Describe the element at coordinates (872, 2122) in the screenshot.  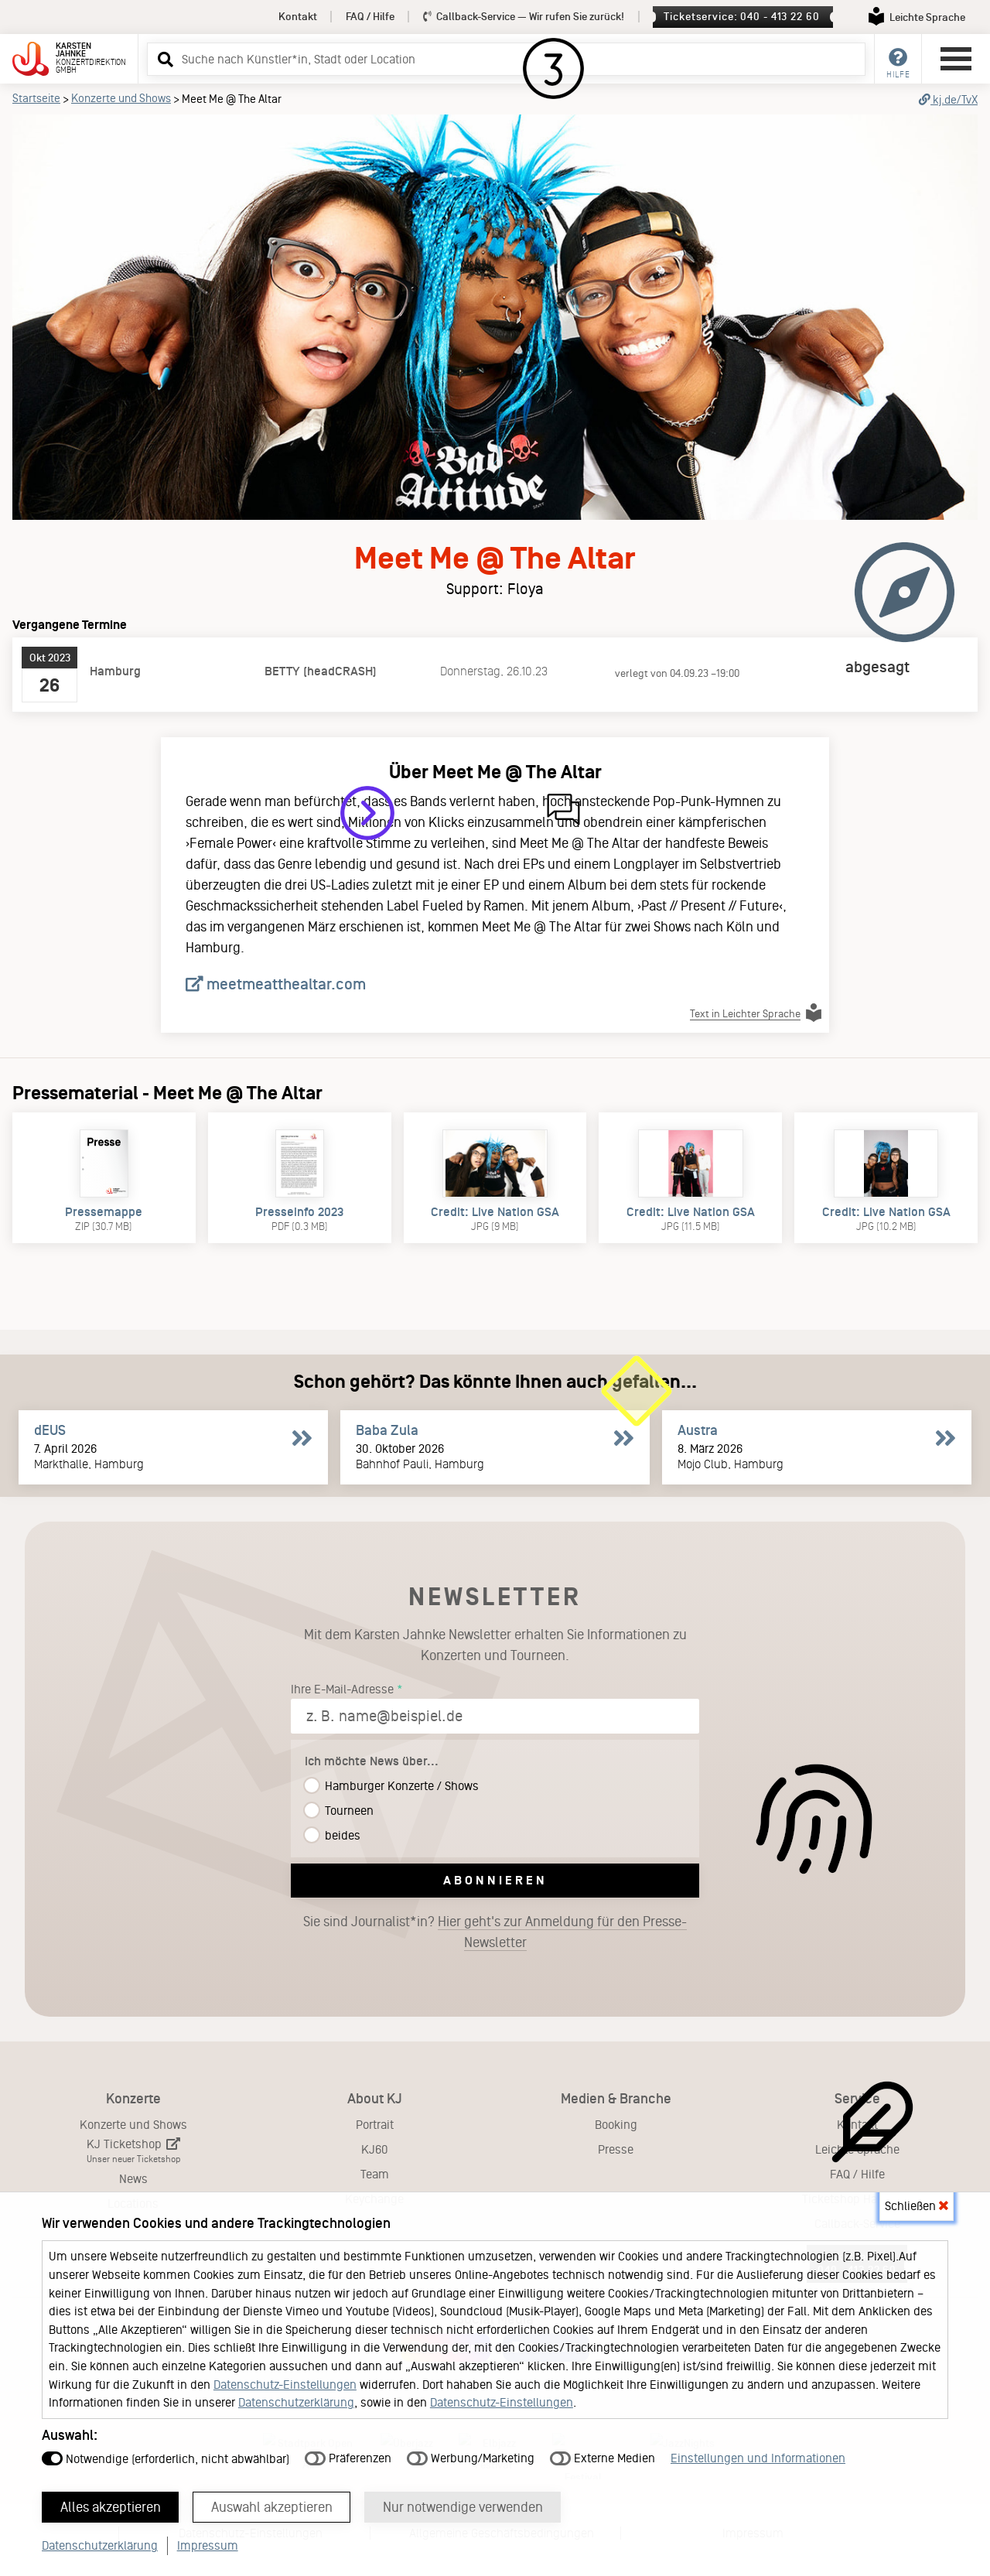
I see `compose a new message or note` at that location.